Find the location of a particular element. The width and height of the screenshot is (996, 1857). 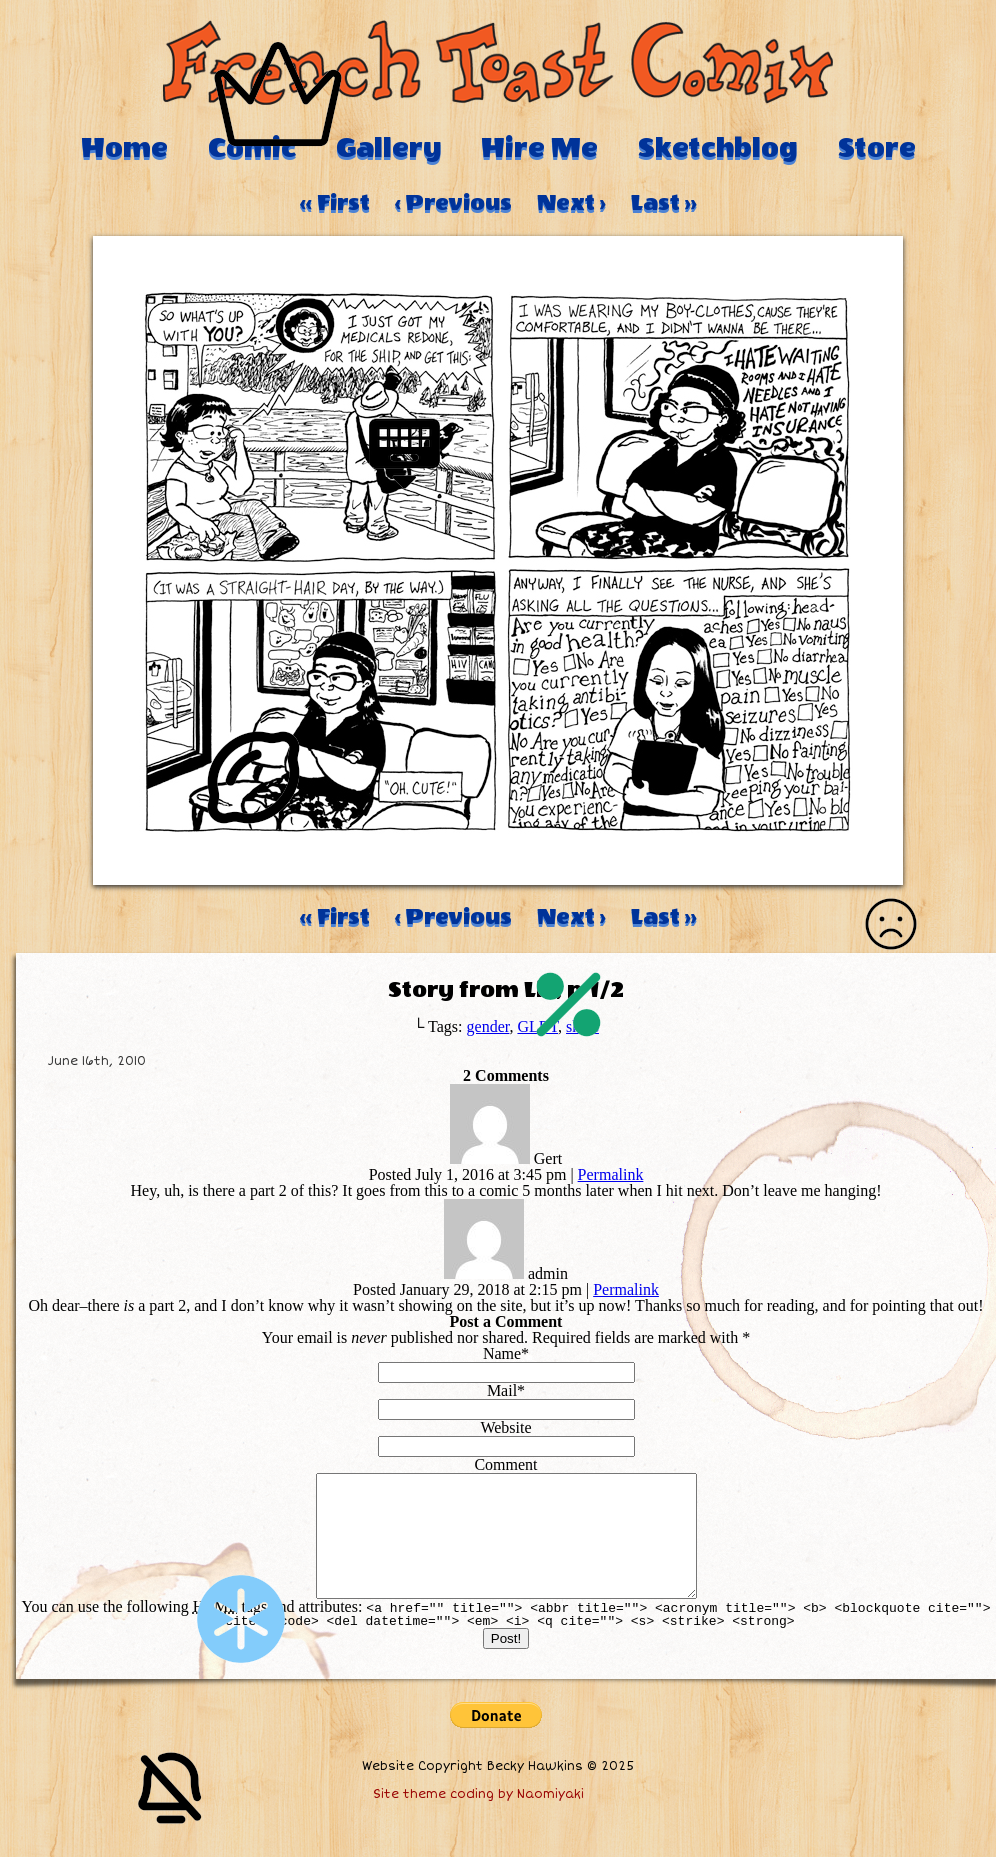

indicate negative feedback or dissatisfaction is located at coordinates (891, 924).